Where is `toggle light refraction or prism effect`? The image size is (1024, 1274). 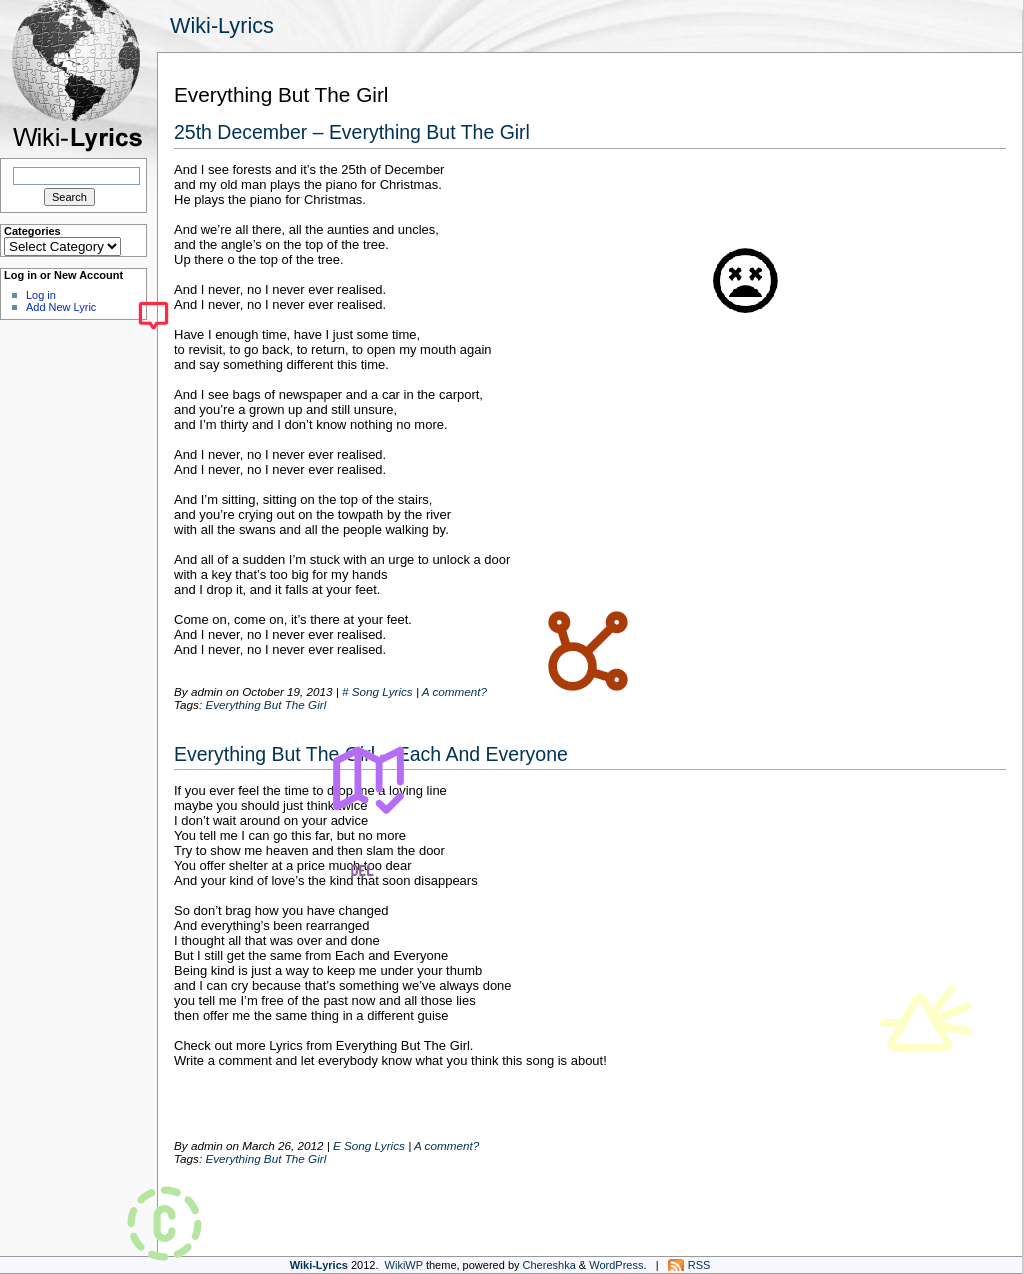 toggle light refraction or prism effect is located at coordinates (926, 1019).